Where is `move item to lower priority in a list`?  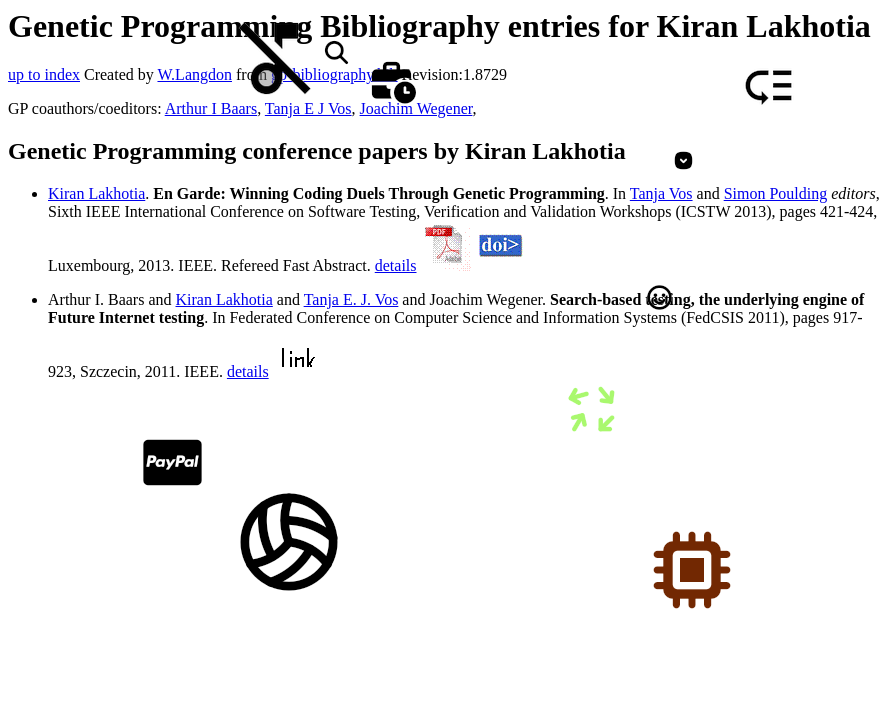 move item to lower priority in a list is located at coordinates (768, 86).